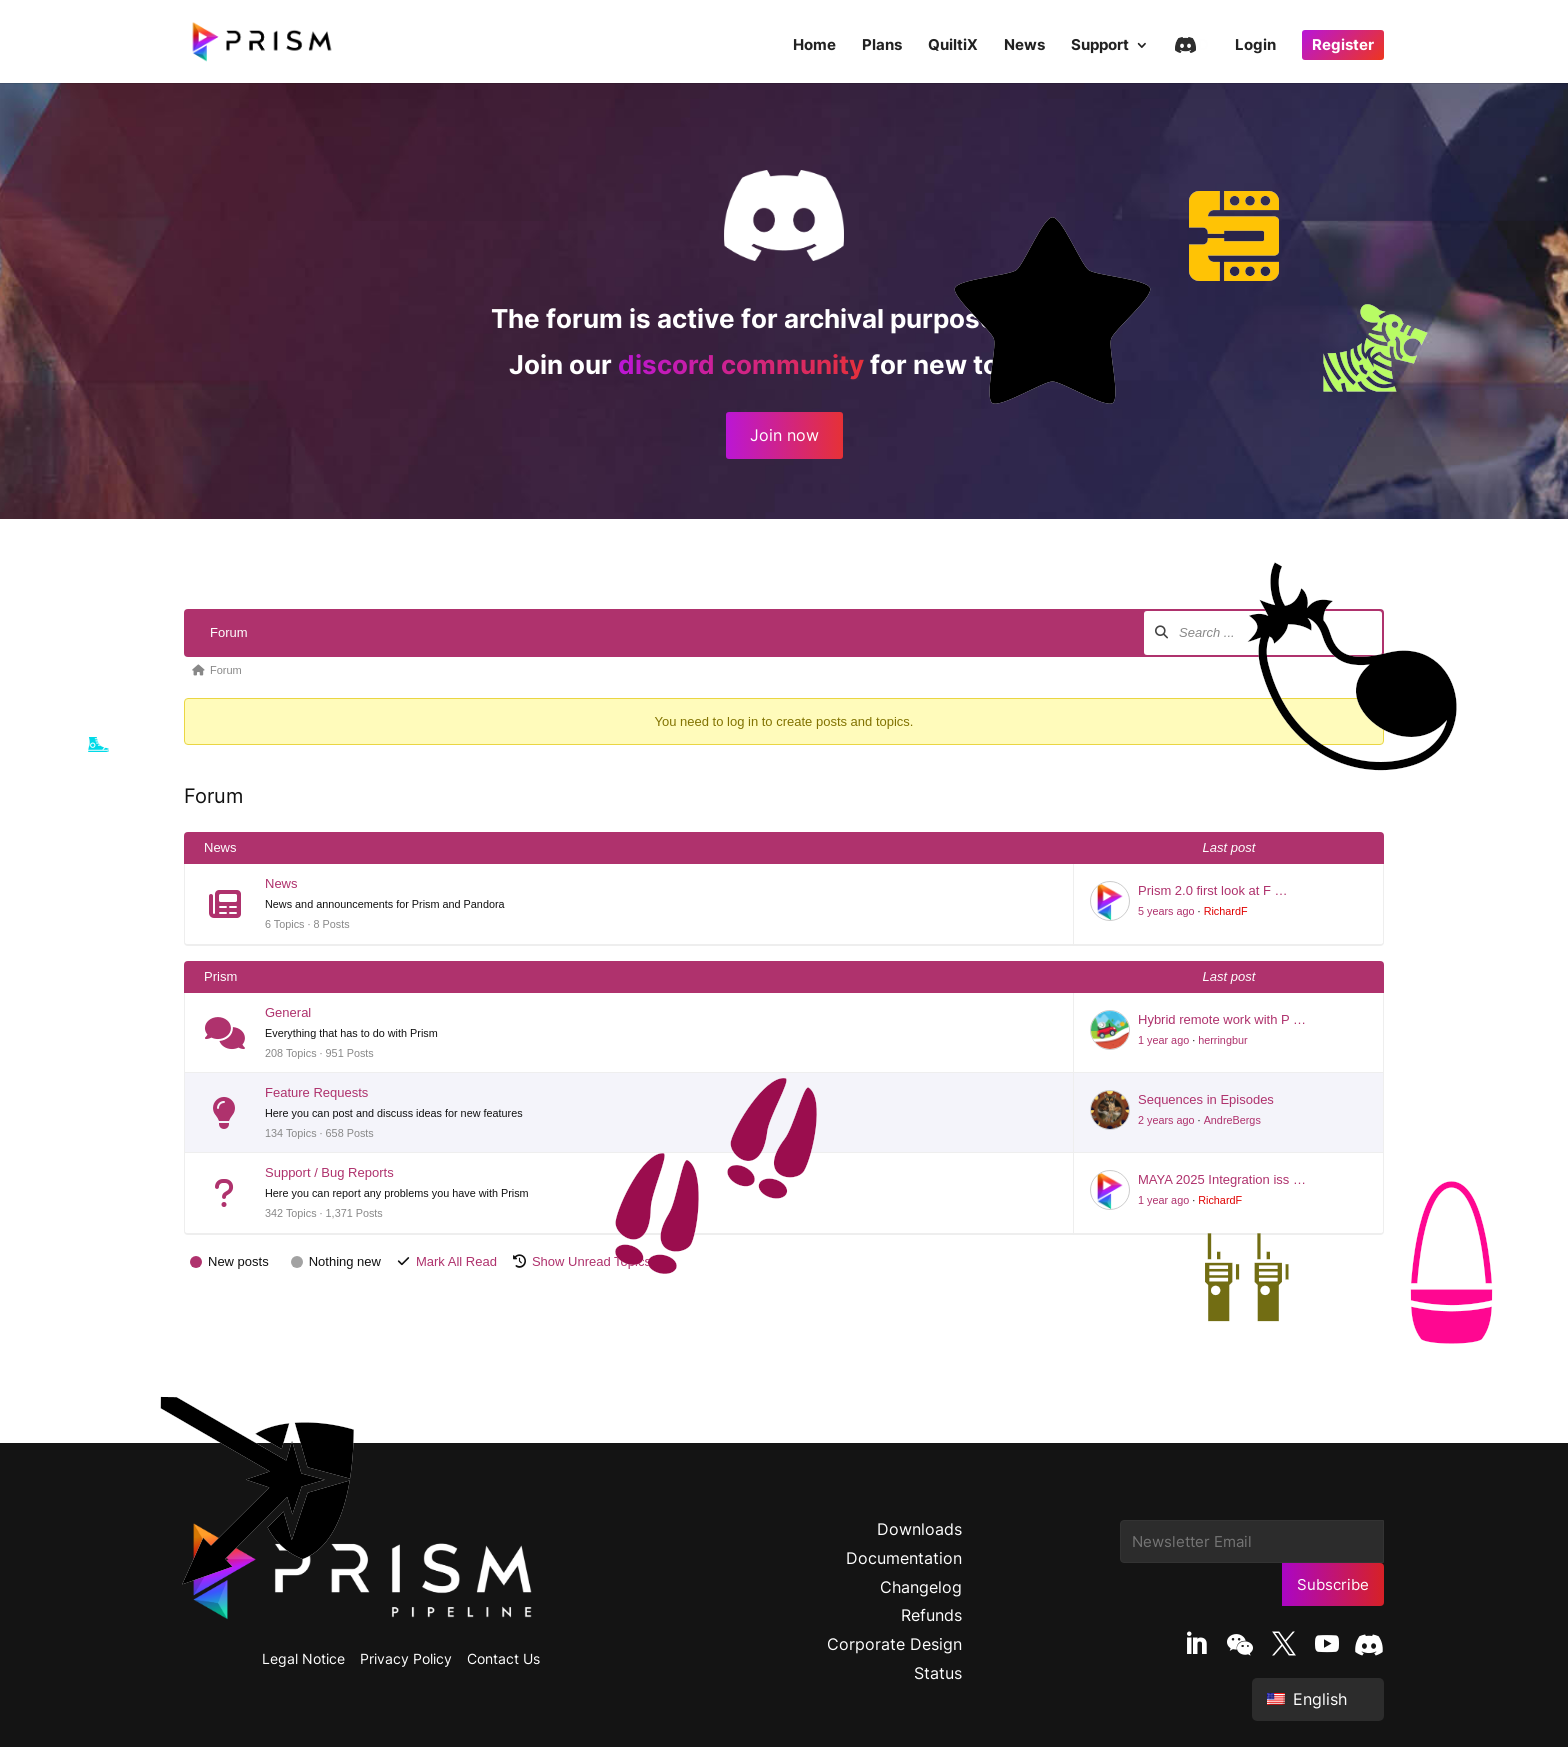  I want to click on select eggplant/aubergine ingredient, so click(1352, 667).